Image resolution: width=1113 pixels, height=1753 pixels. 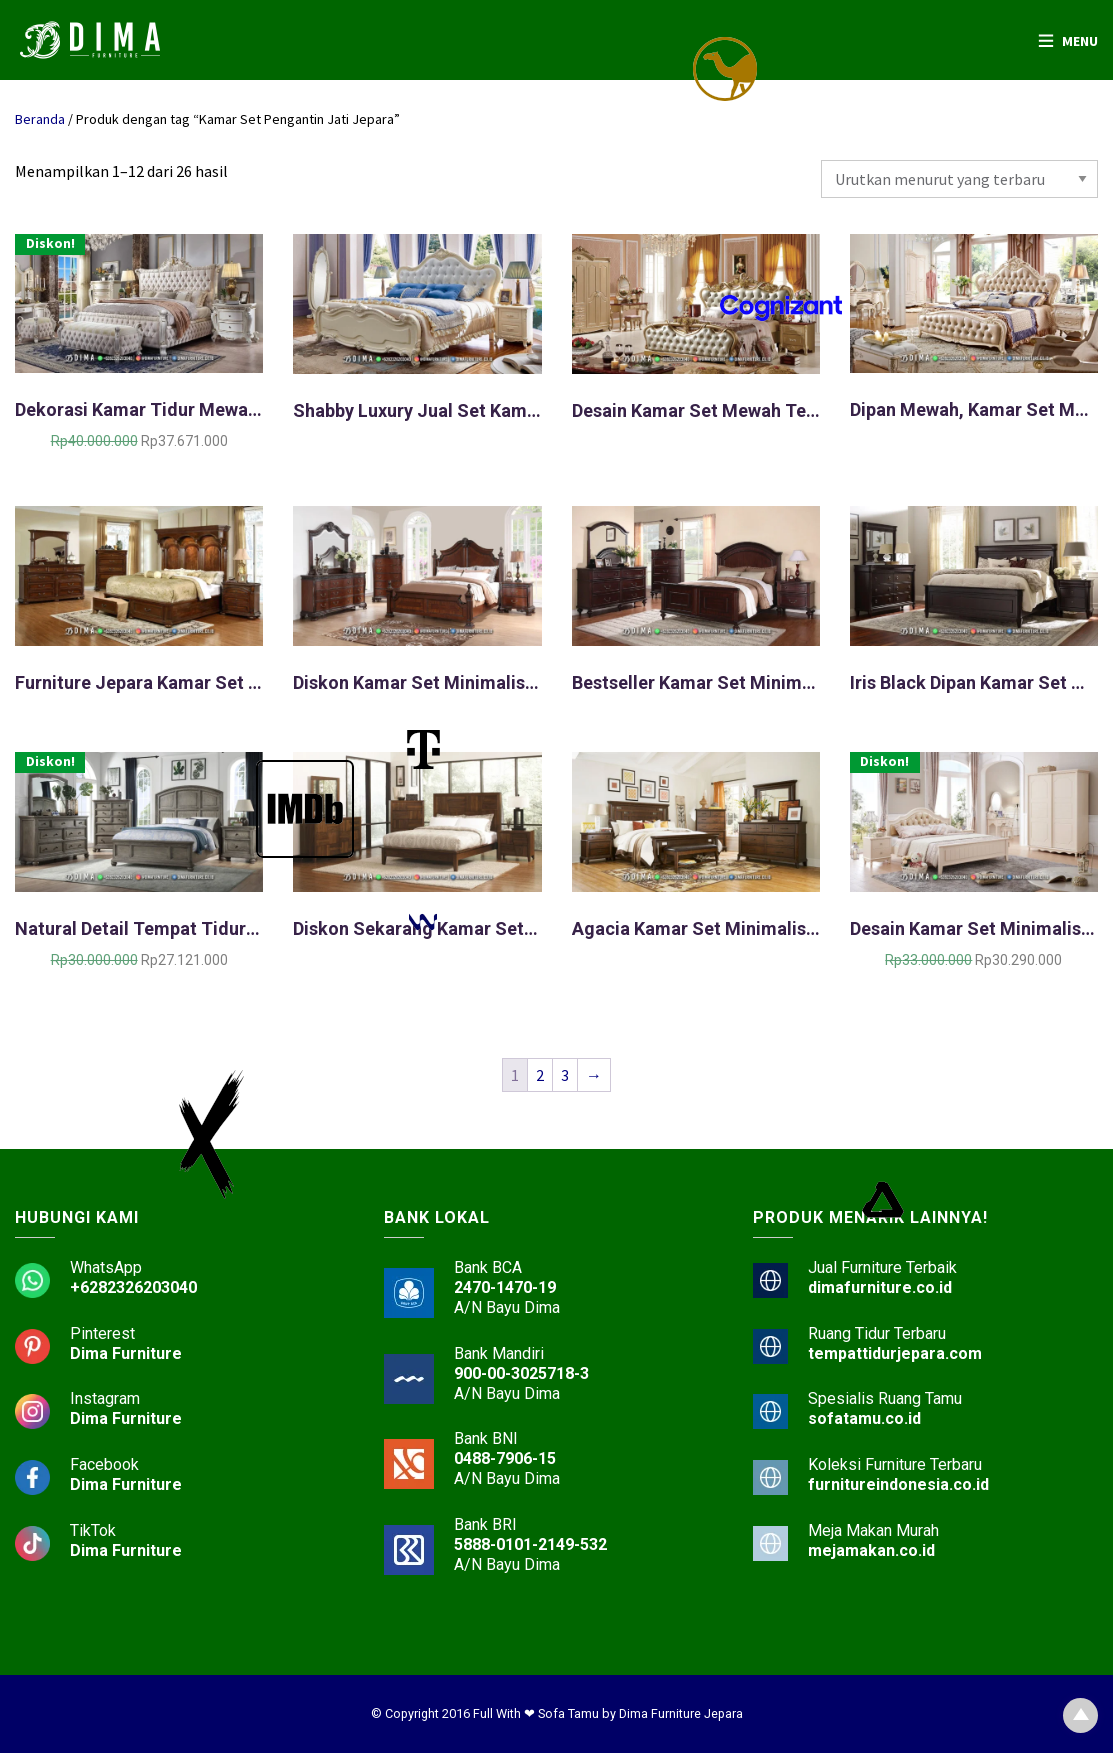 I want to click on open affinity creative software, so click(x=883, y=1201).